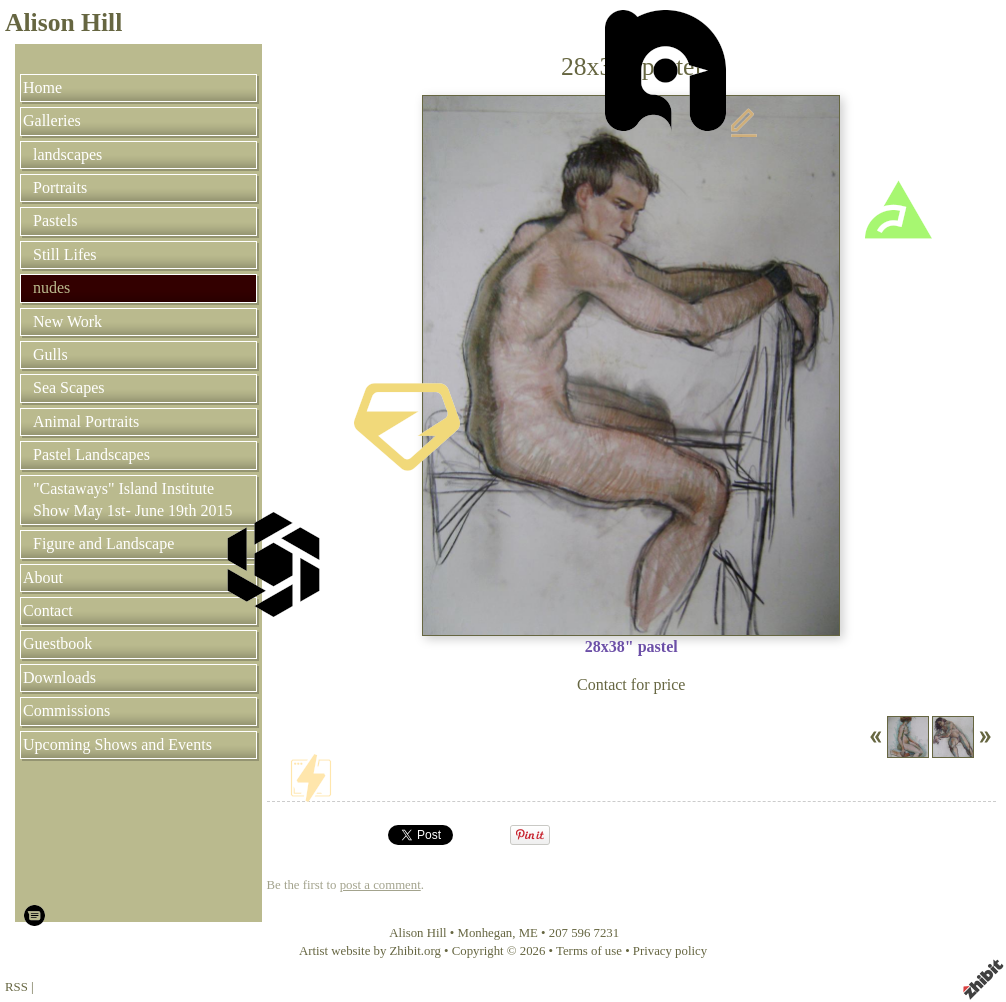  I want to click on nobara linux distribution logo, so click(665, 71).